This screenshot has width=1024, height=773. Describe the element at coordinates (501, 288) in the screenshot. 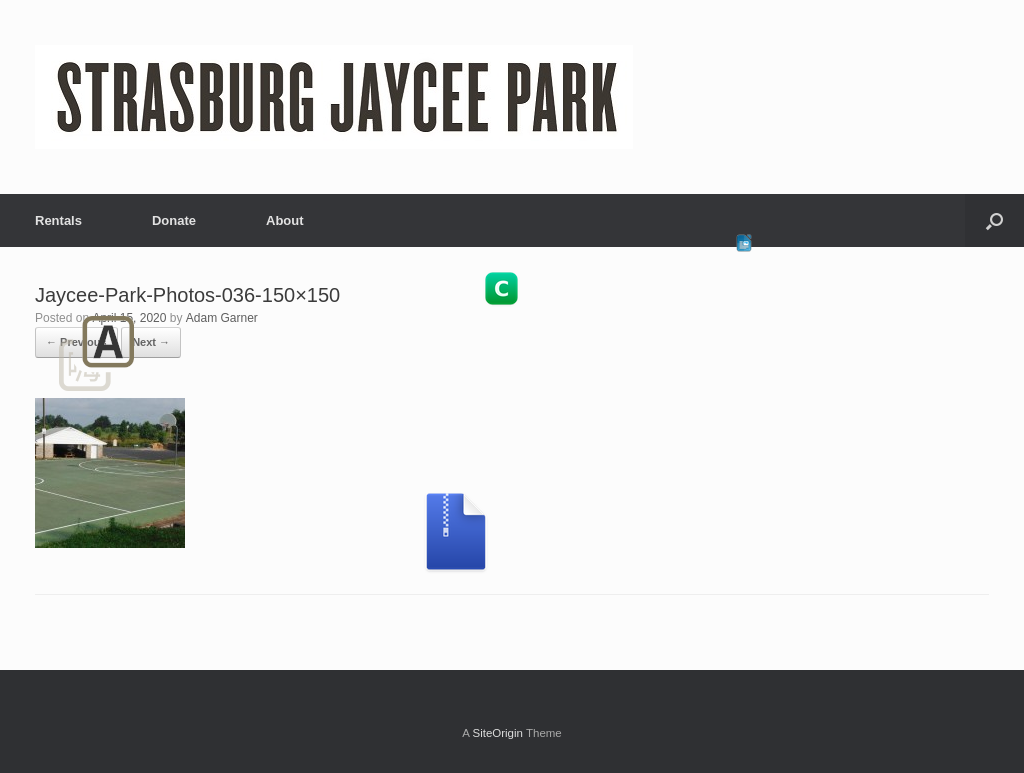

I see `open the connectagram word puzzle game` at that location.